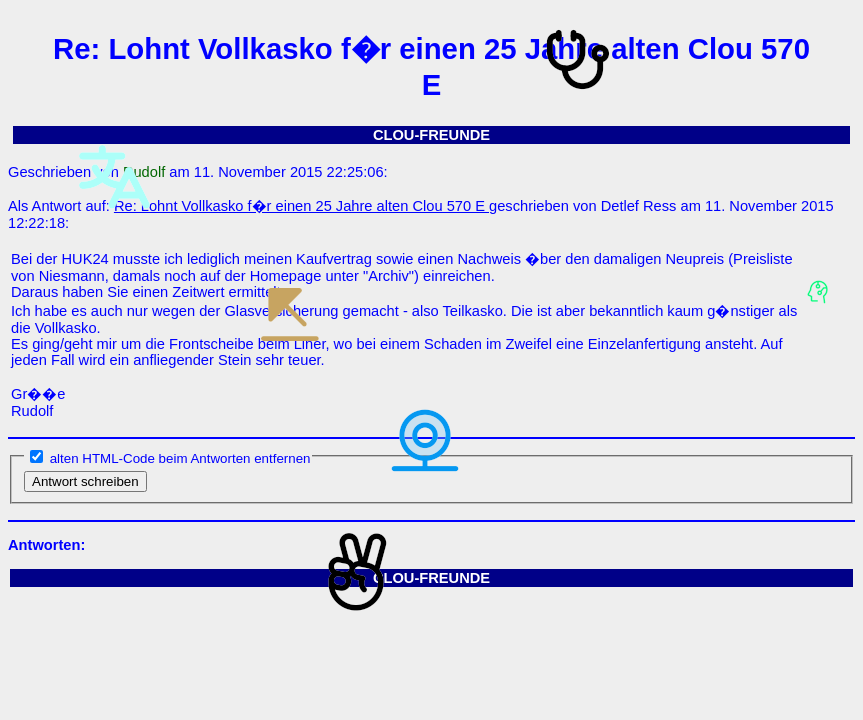  Describe the element at coordinates (356, 572) in the screenshot. I see `send a peace sign or friendly gesture` at that location.